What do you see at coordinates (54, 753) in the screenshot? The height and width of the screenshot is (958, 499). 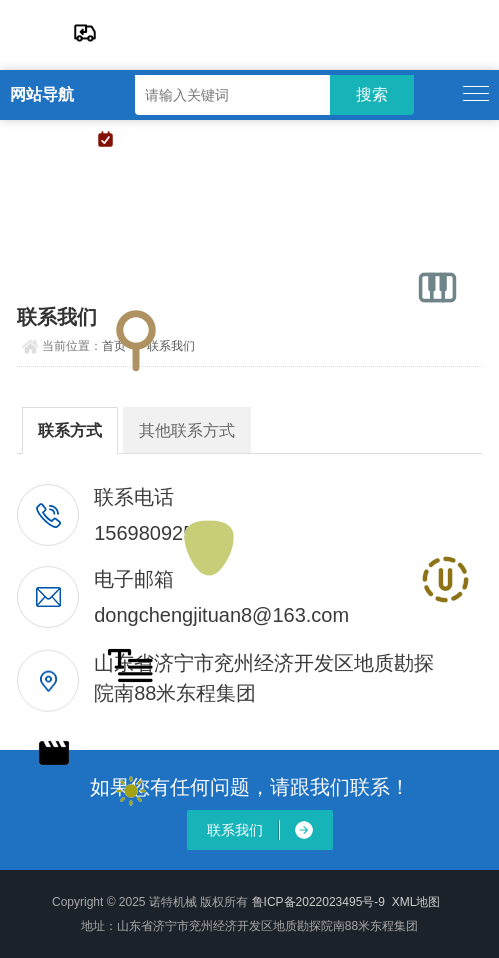 I see `access video or movie content` at bounding box center [54, 753].